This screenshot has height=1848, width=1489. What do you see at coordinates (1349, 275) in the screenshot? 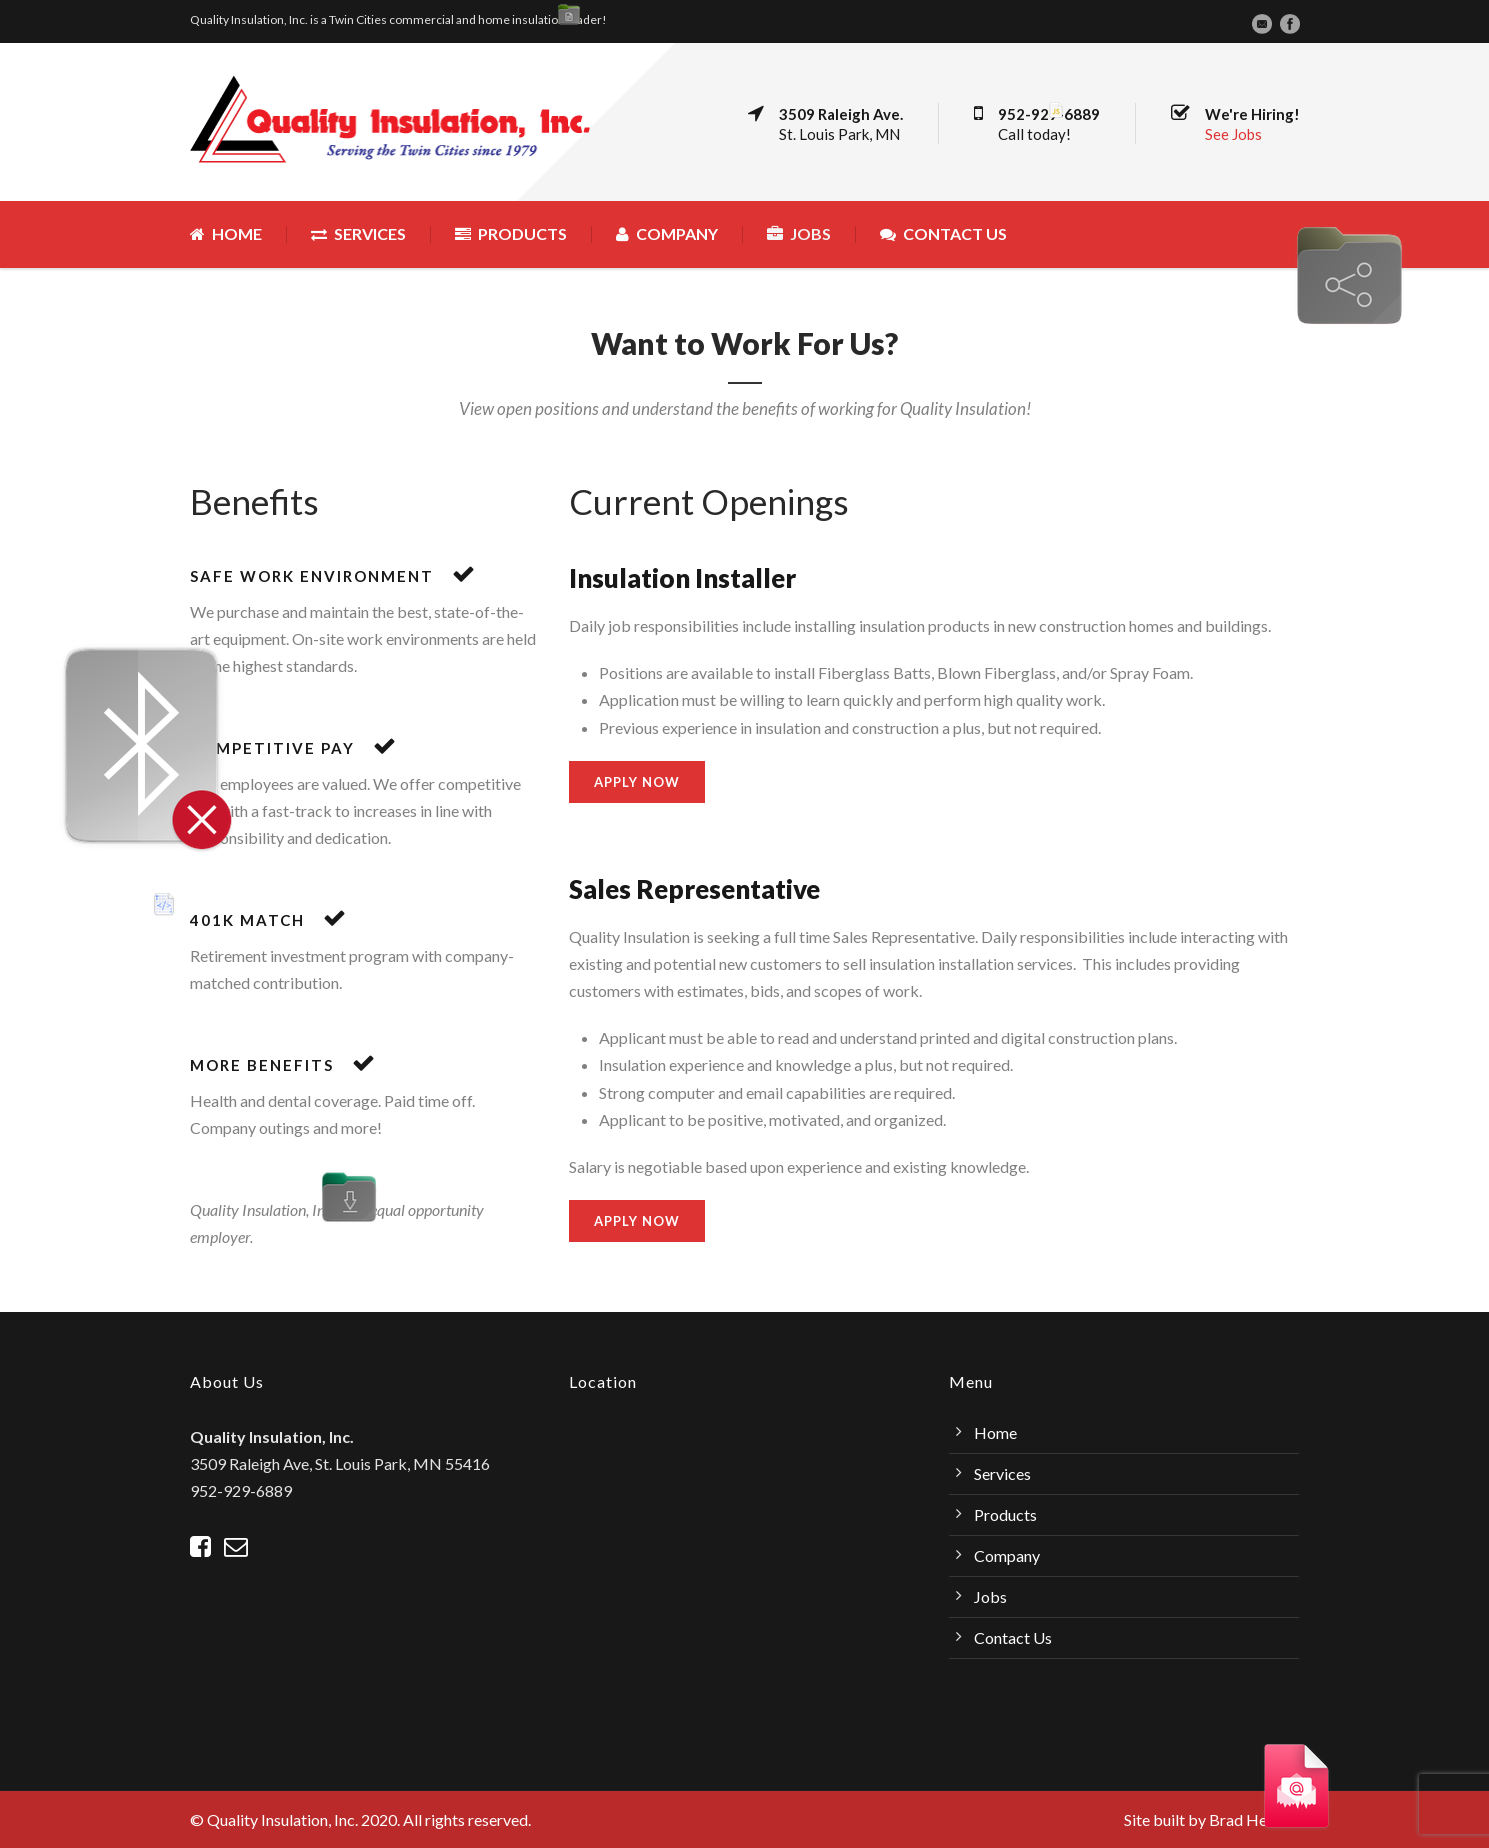
I see `access your public shared folder` at bounding box center [1349, 275].